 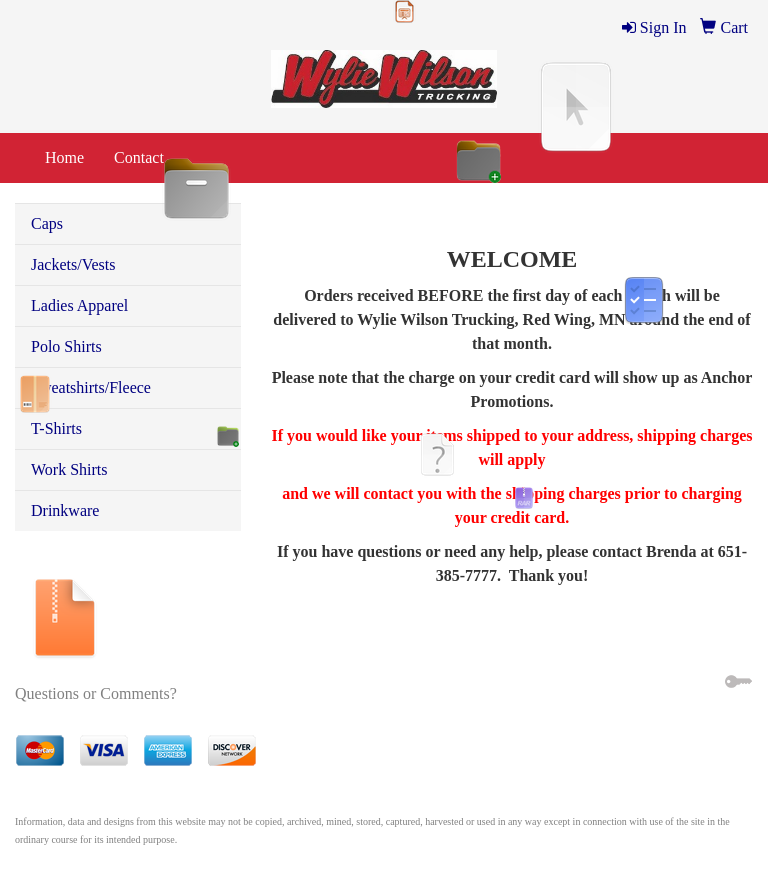 I want to click on cursor image file type, so click(x=576, y=107).